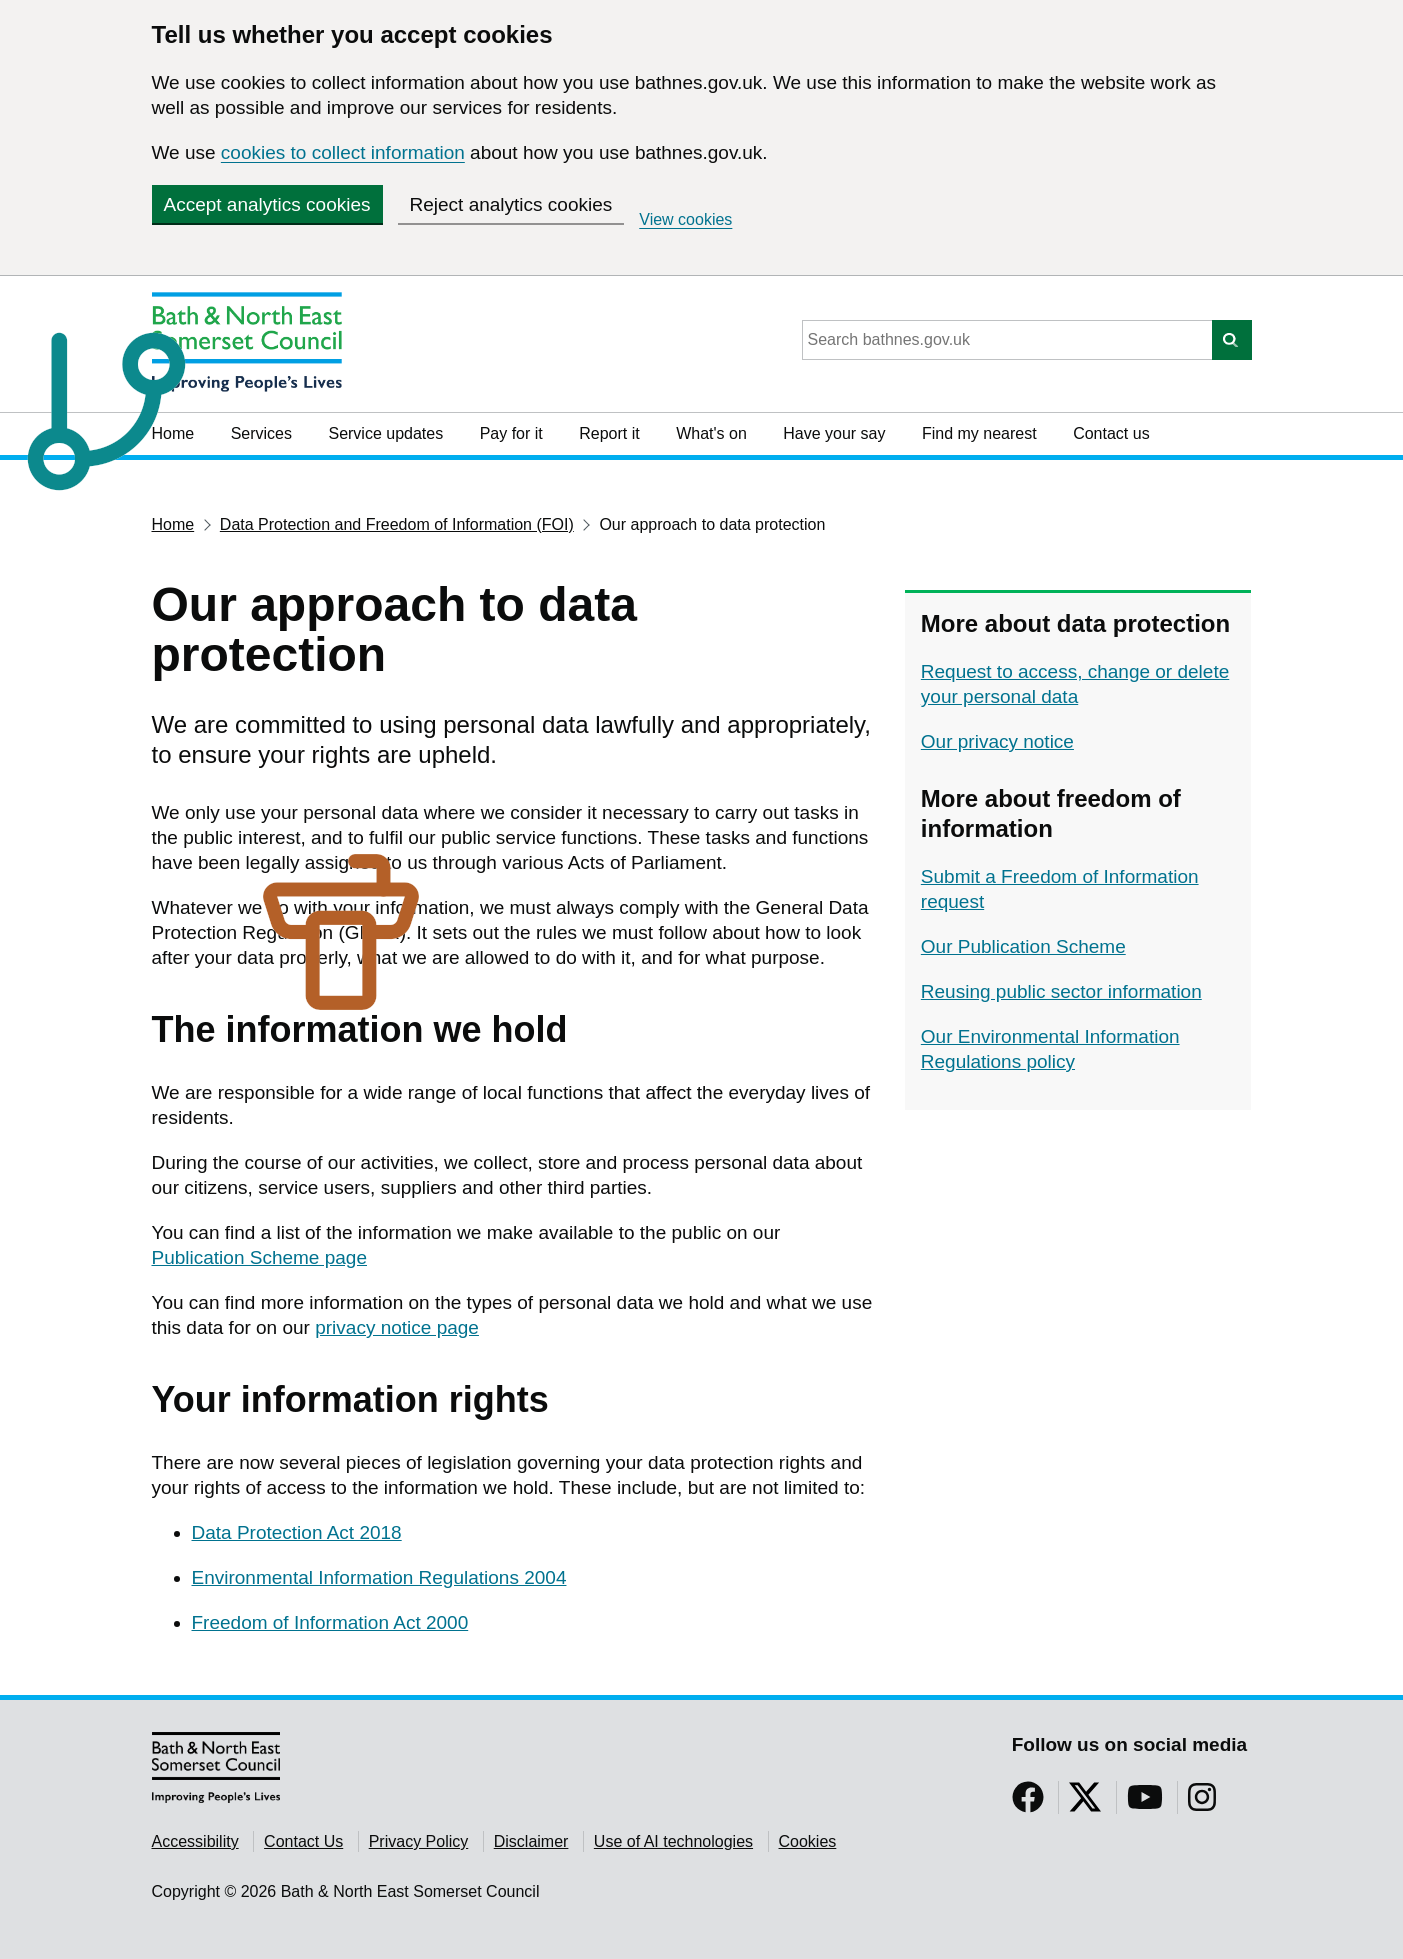 The width and height of the screenshot is (1403, 1959). Describe the element at coordinates (341, 932) in the screenshot. I see `access presentation or speaker mode` at that location.